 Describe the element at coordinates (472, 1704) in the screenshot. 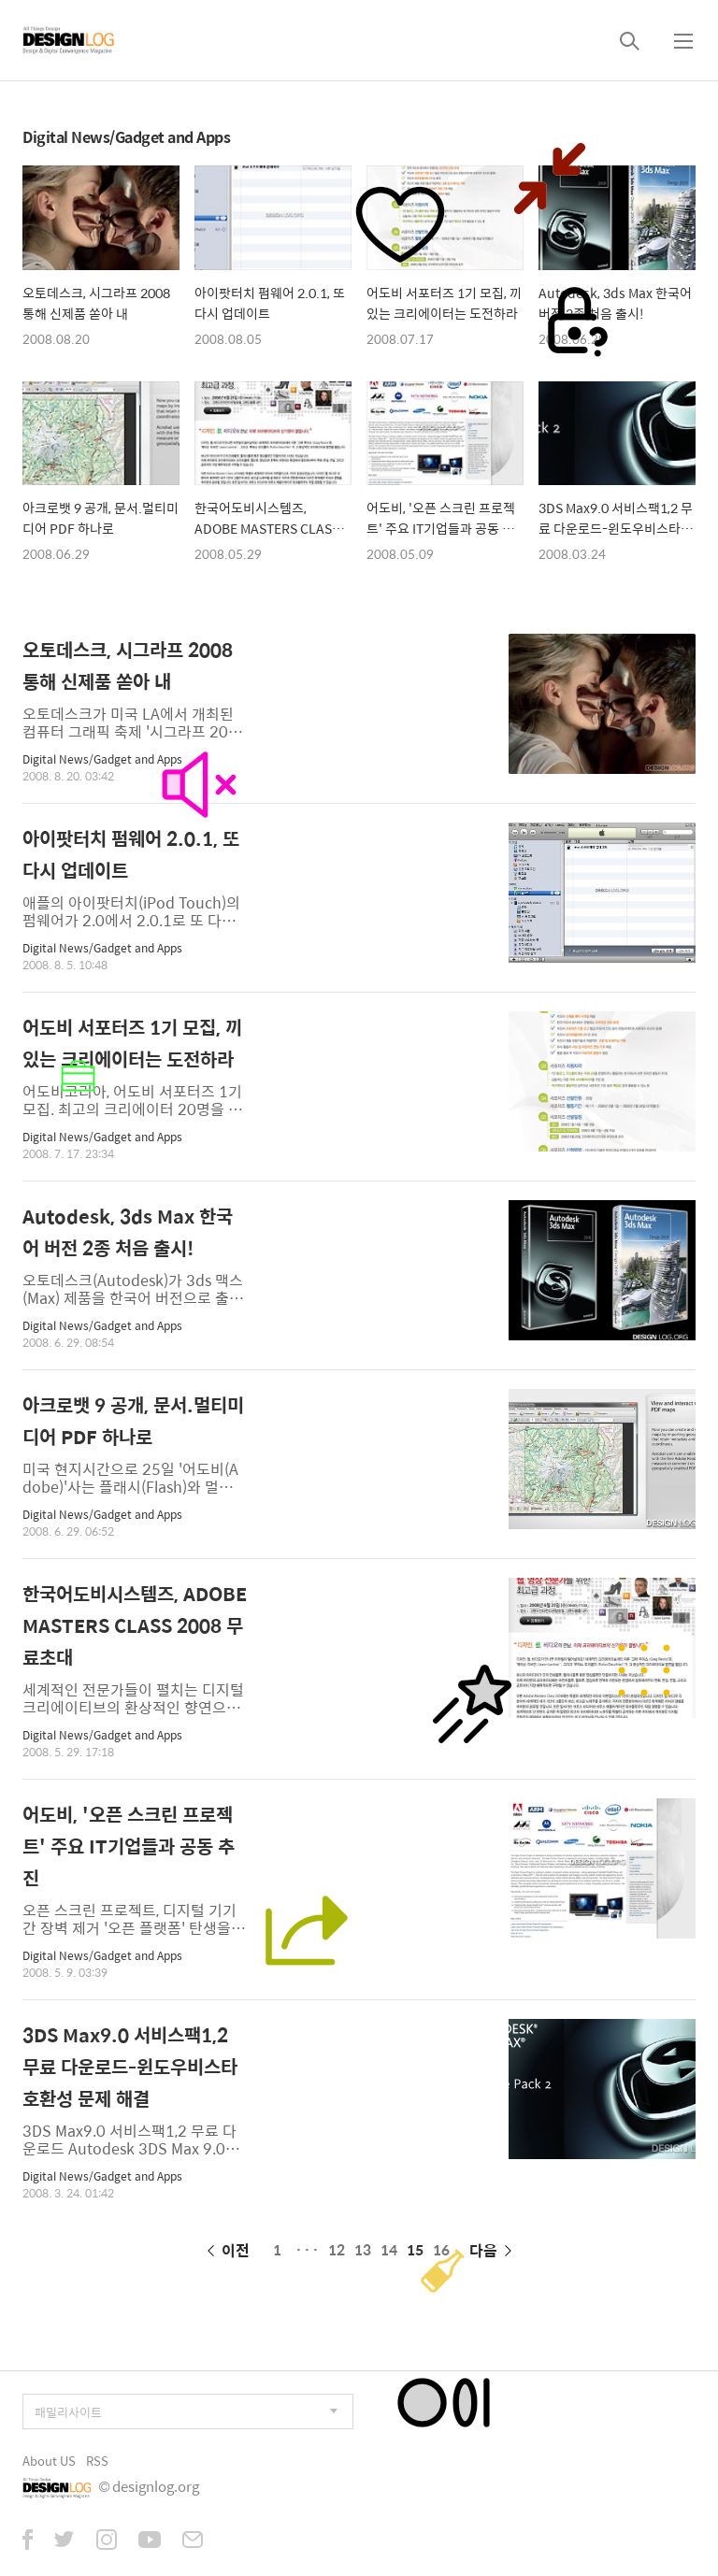

I see `mark as favorite or highlight content` at that location.